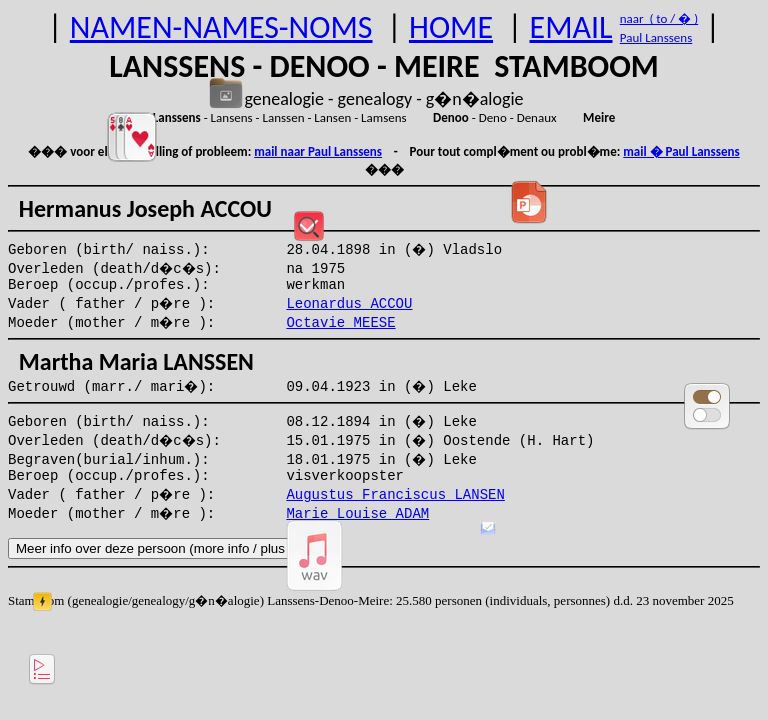 This screenshot has width=768, height=720. I want to click on open dconf editor to modify system settings, so click(309, 226).